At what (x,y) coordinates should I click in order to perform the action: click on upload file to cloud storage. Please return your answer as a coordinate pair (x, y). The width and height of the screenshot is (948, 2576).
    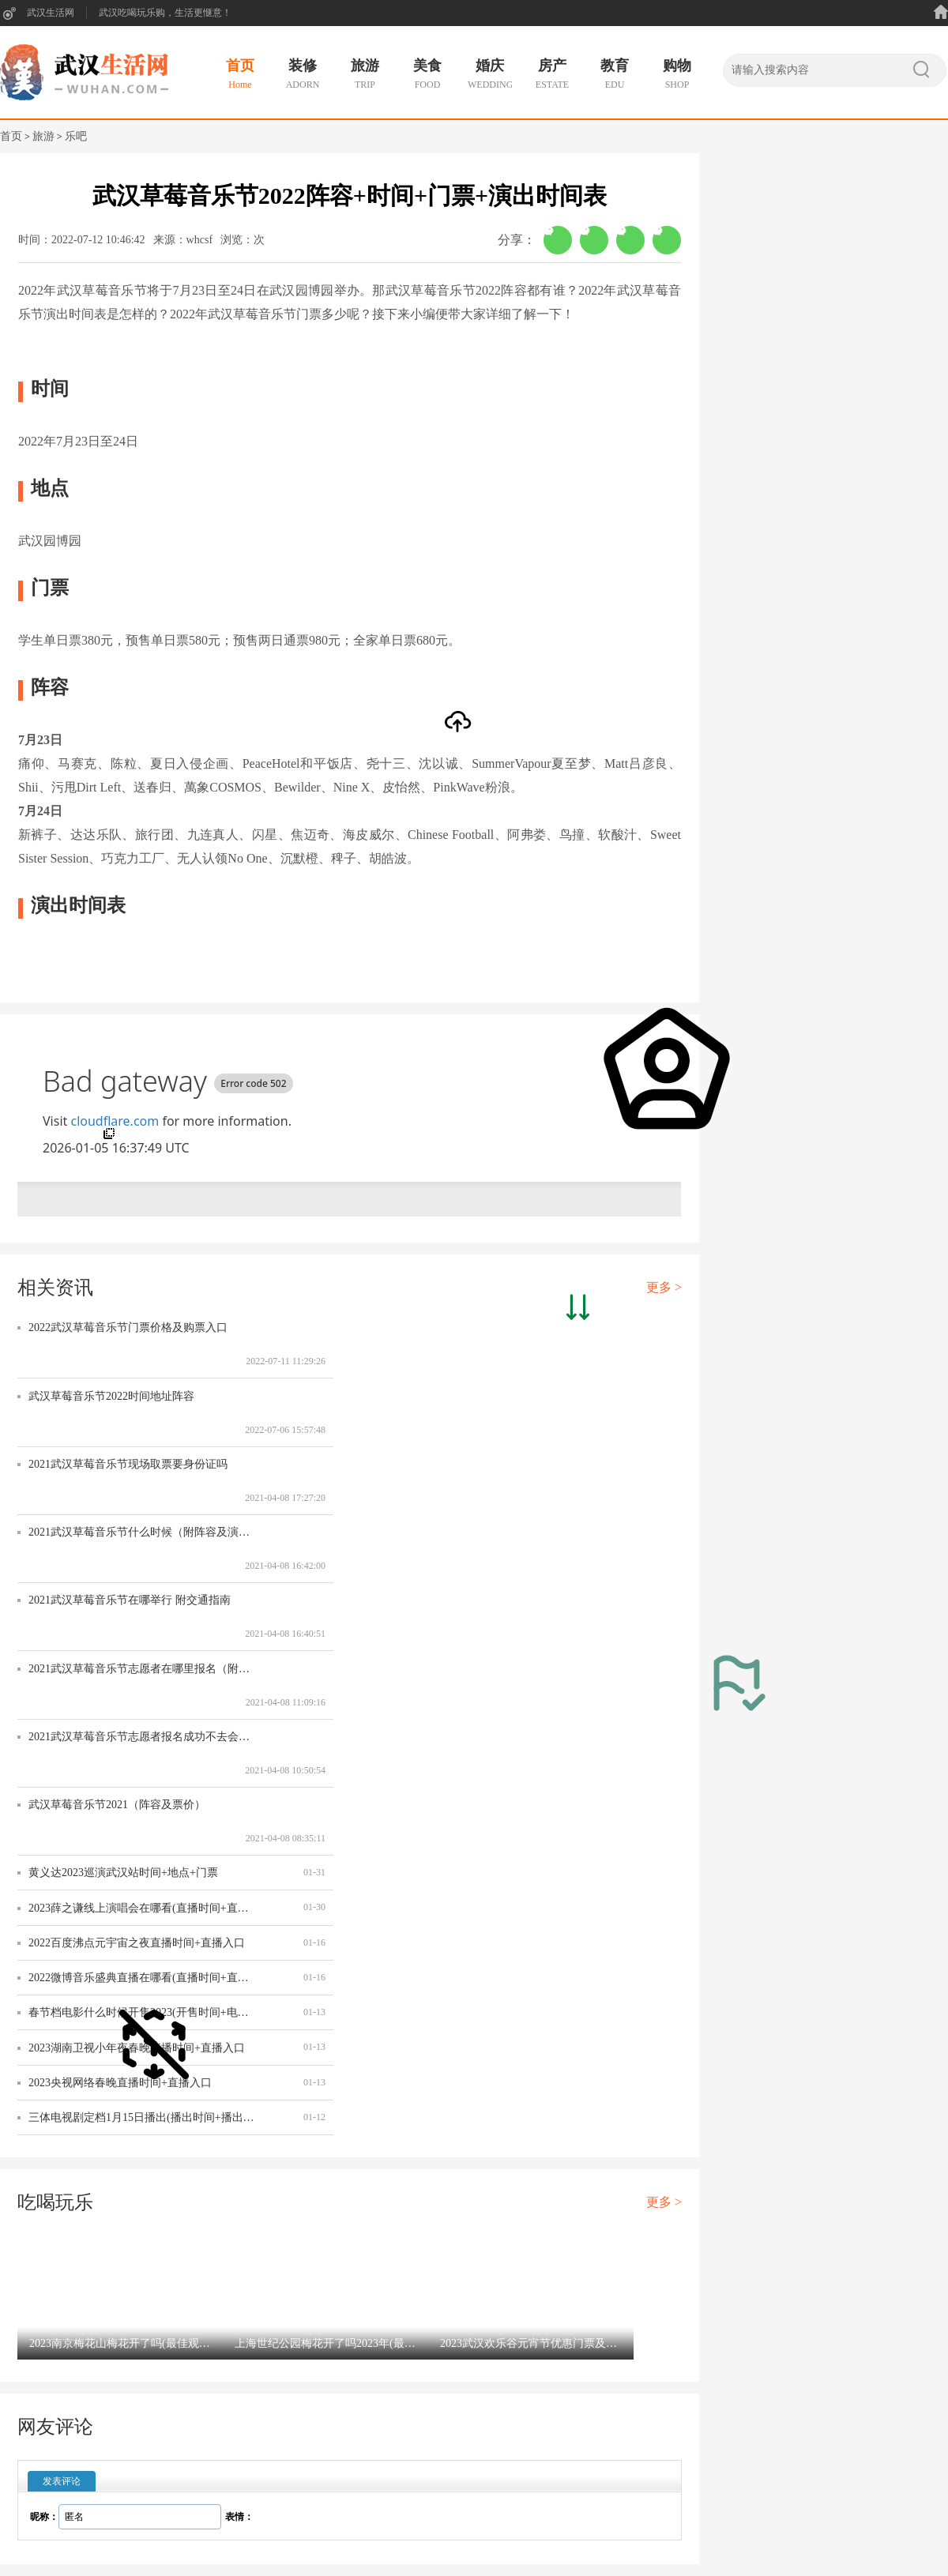
    Looking at the image, I should click on (457, 720).